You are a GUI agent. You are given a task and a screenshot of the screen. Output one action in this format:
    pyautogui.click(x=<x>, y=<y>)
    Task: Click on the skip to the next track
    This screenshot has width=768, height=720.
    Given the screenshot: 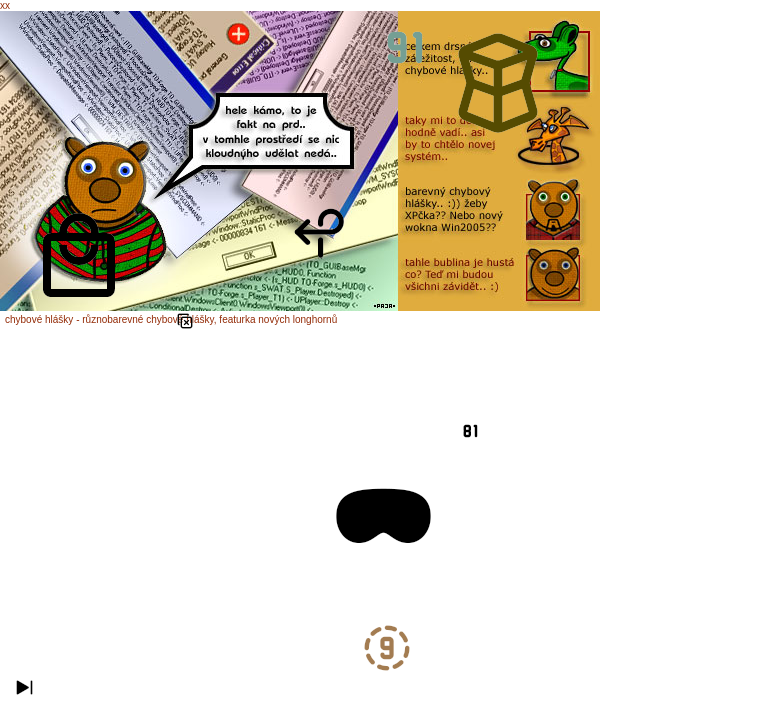 What is the action you would take?
    pyautogui.click(x=24, y=687)
    